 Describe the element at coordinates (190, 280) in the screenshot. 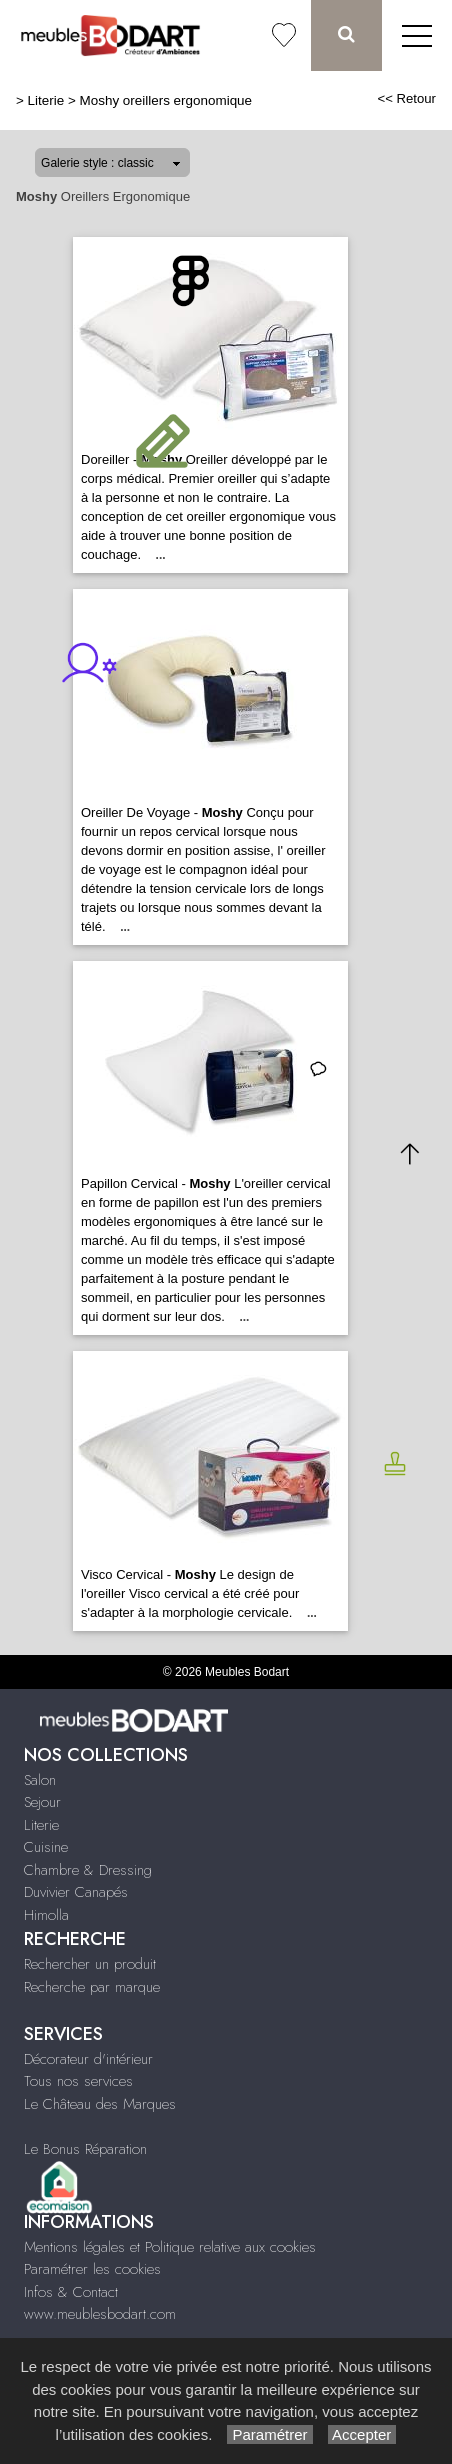

I see `open figma design file` at that location.